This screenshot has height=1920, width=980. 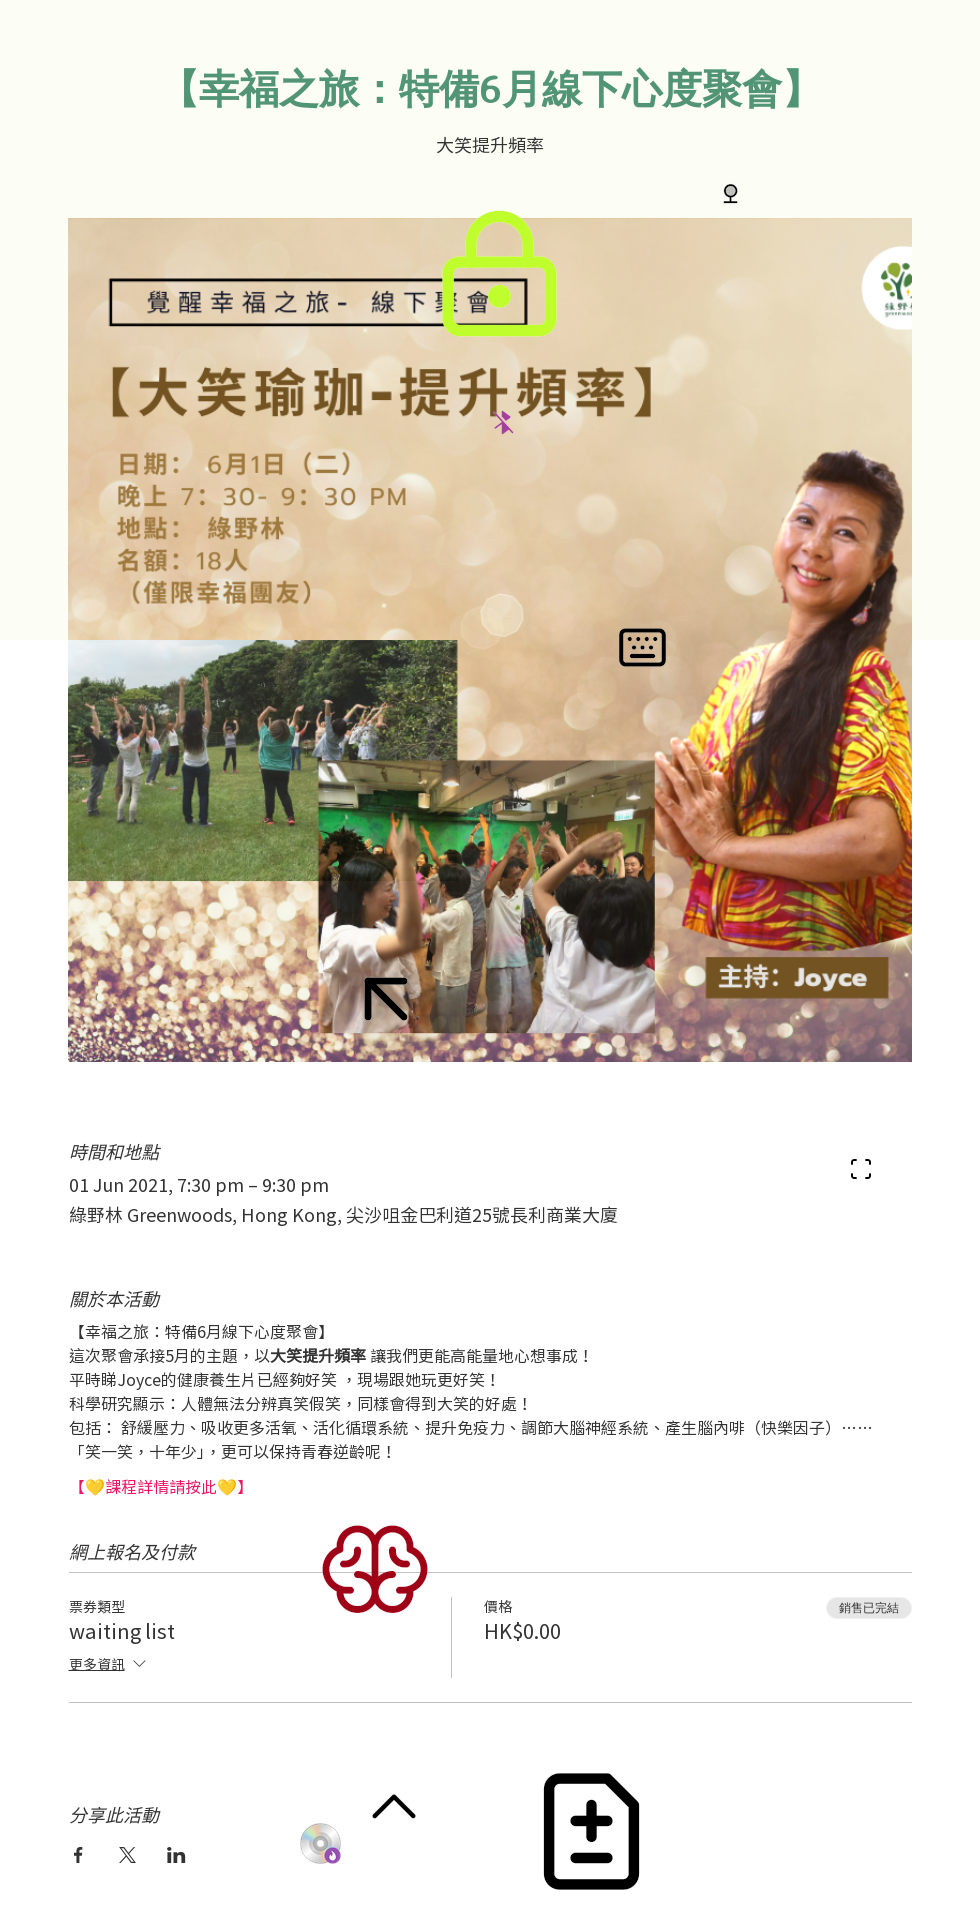 What do you see at coordinates (502, 422) in the screenshot?
I see `bluetooth is disabled or unavailable` at bounding box center [502, 422].